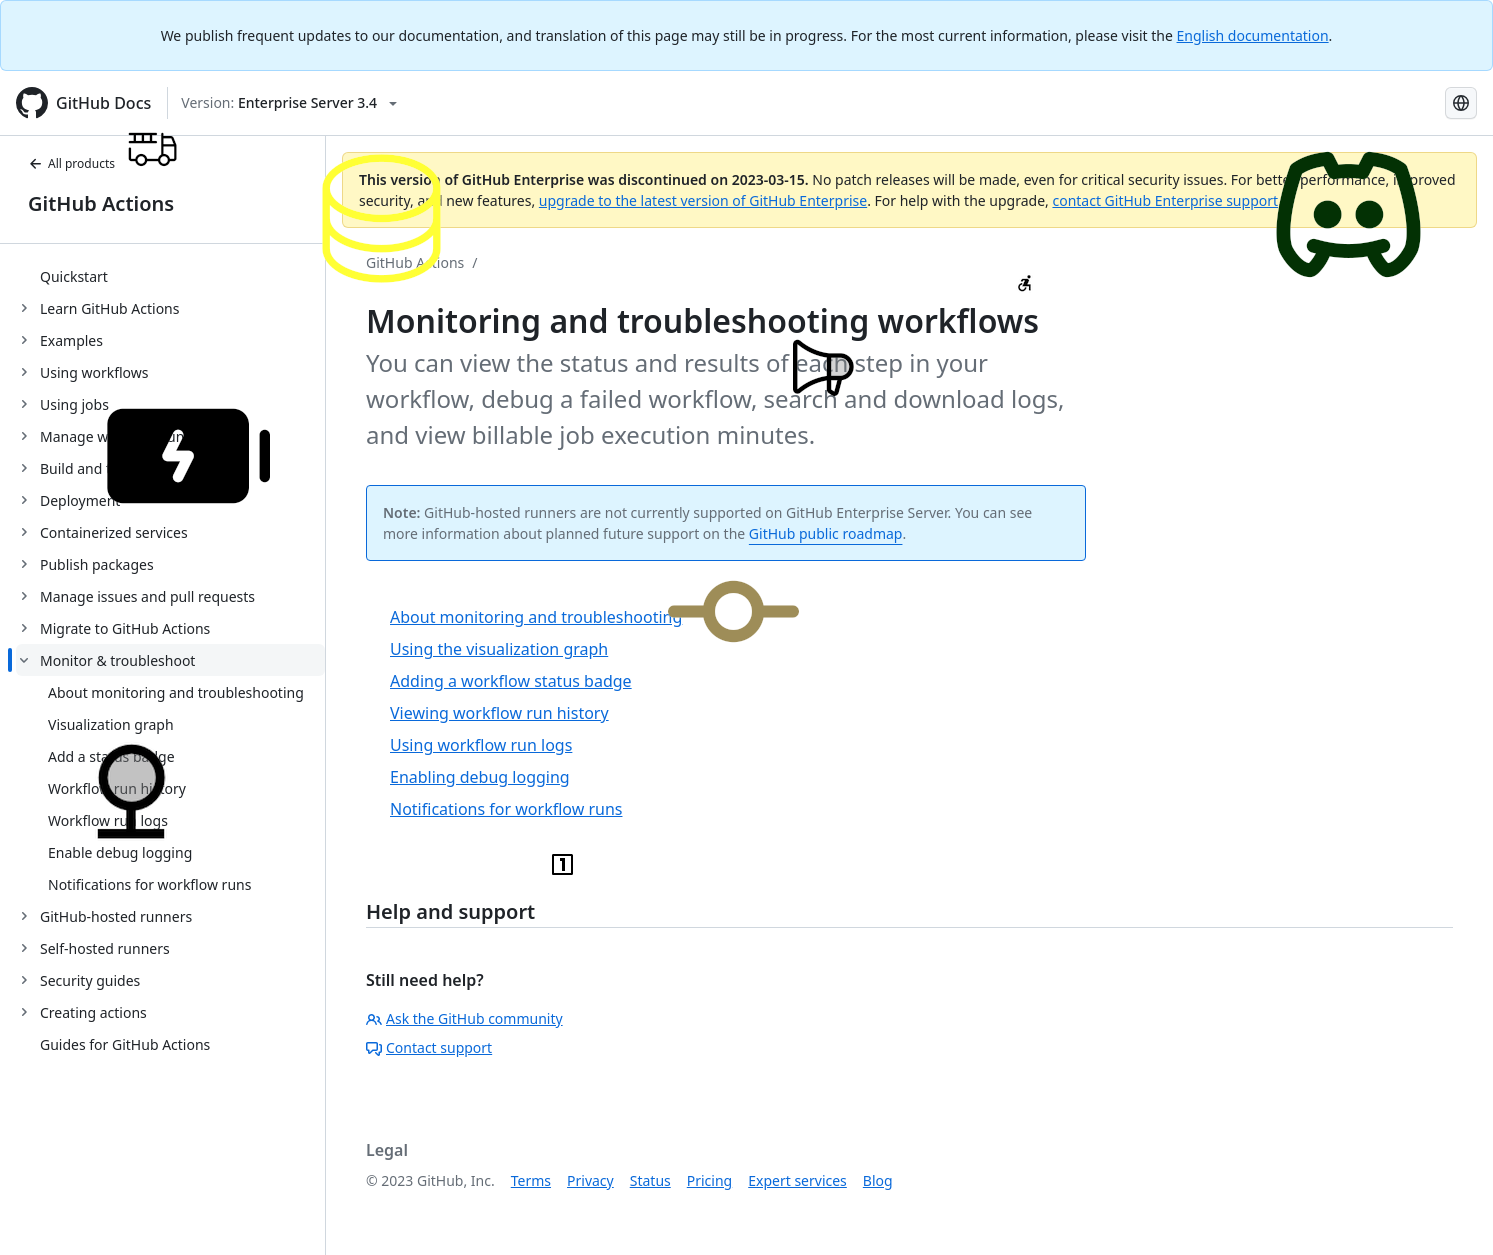 The image size is (1493, 1255). Describe the element at coordinates (733, 611) in the screenshot. I see `view commit history` at that location.